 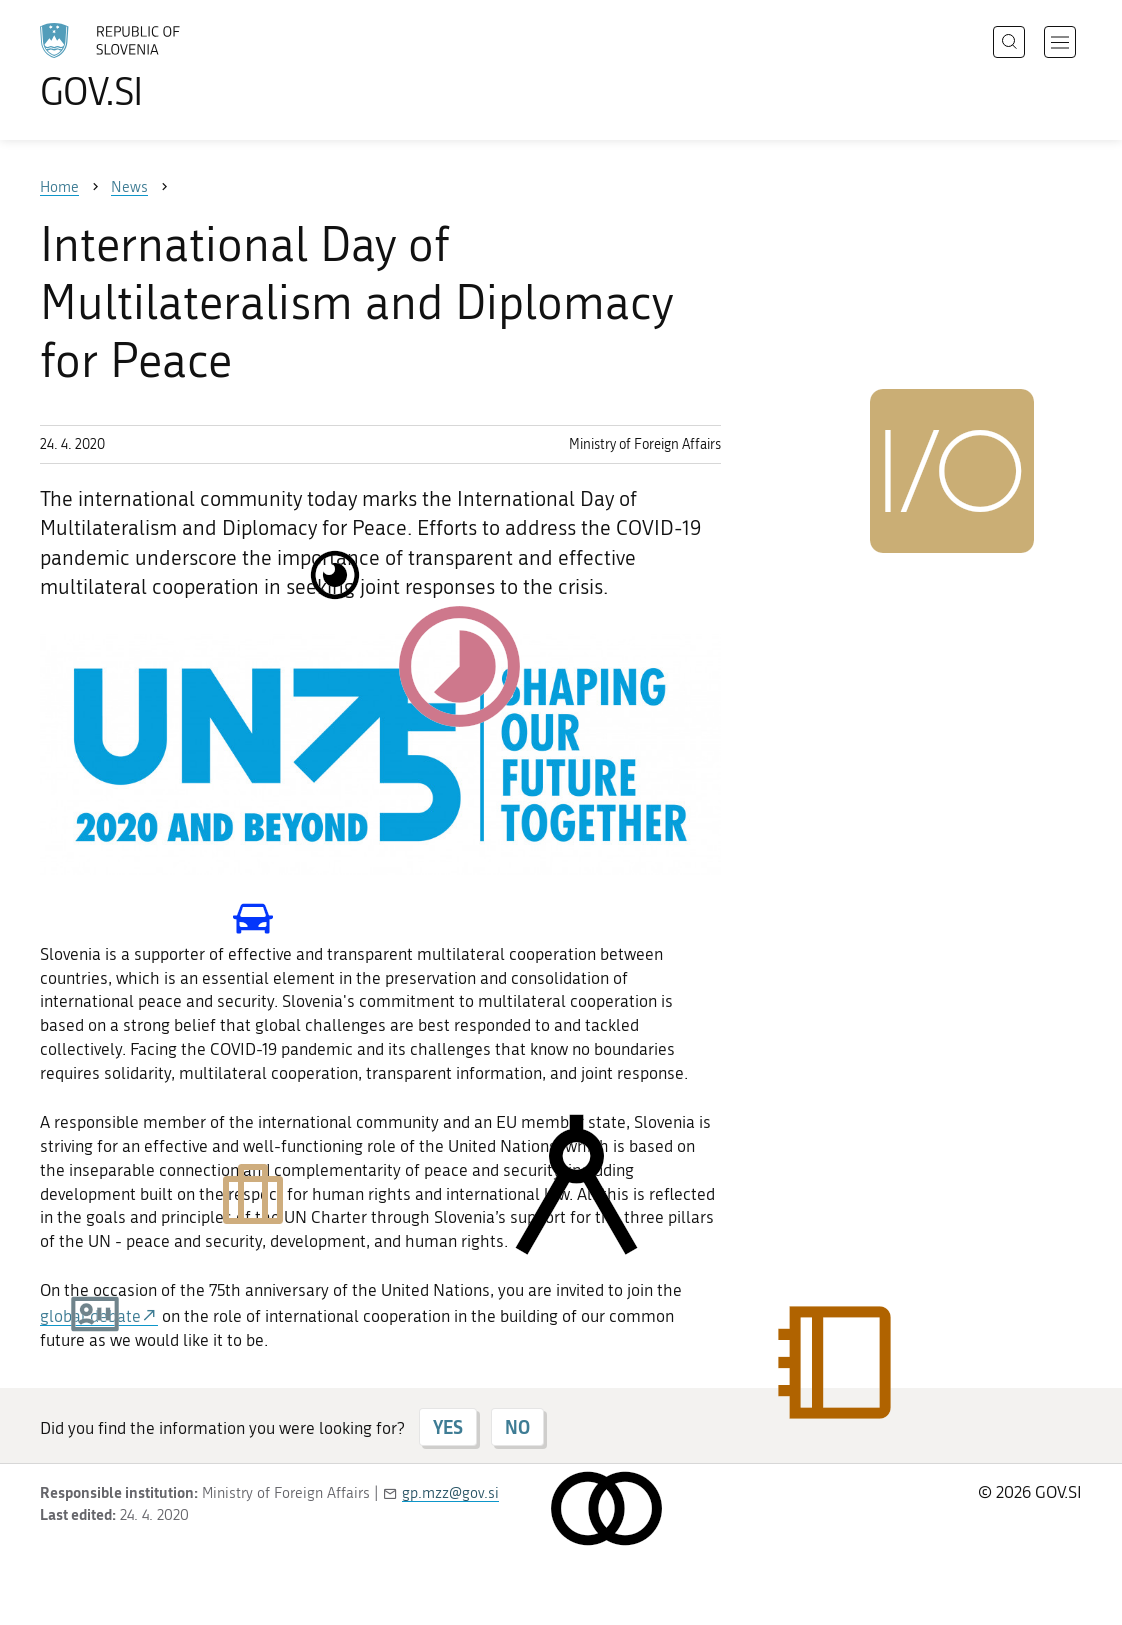 What do you see at coordinates (952, 471) in the screenshot?
I see `webdriverio automation framework logo` at bounding box center [952, 471].